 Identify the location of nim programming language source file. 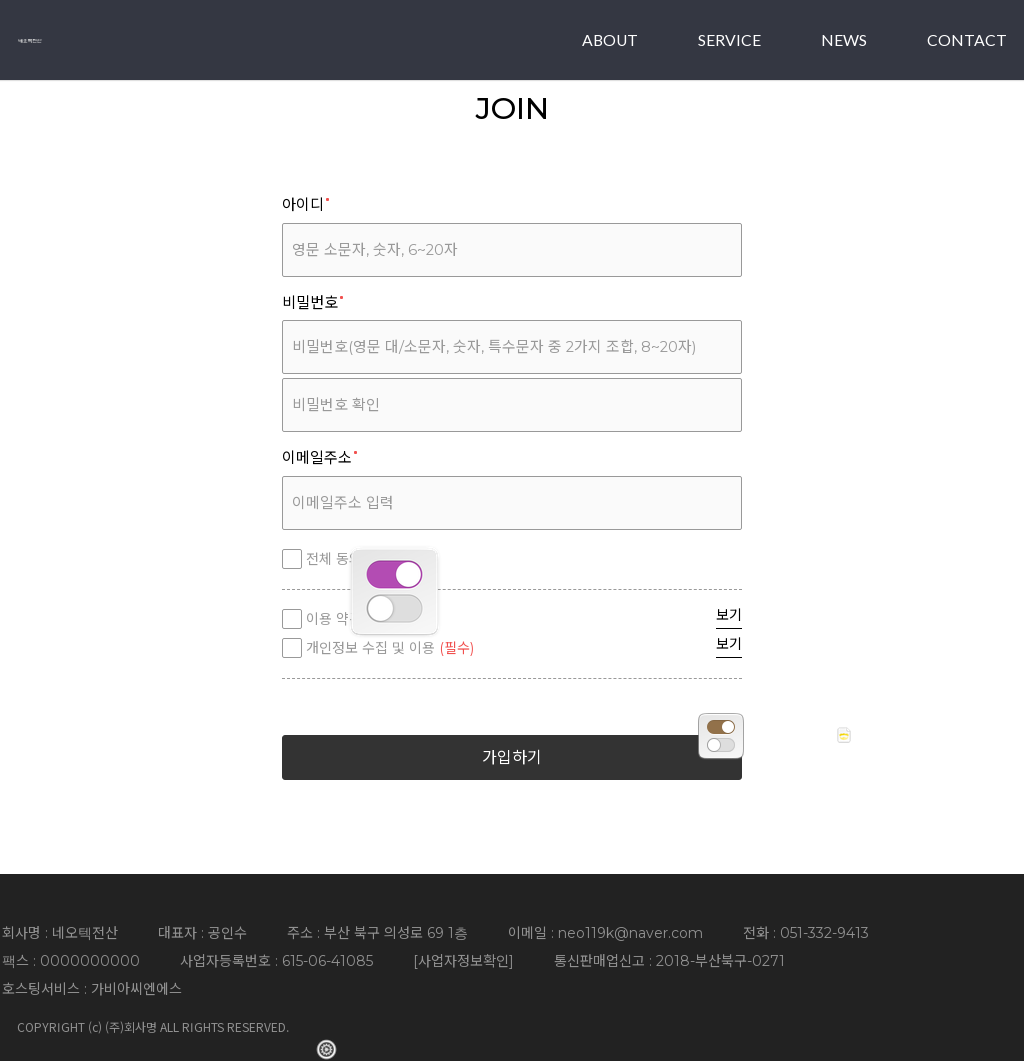
(844, 735).